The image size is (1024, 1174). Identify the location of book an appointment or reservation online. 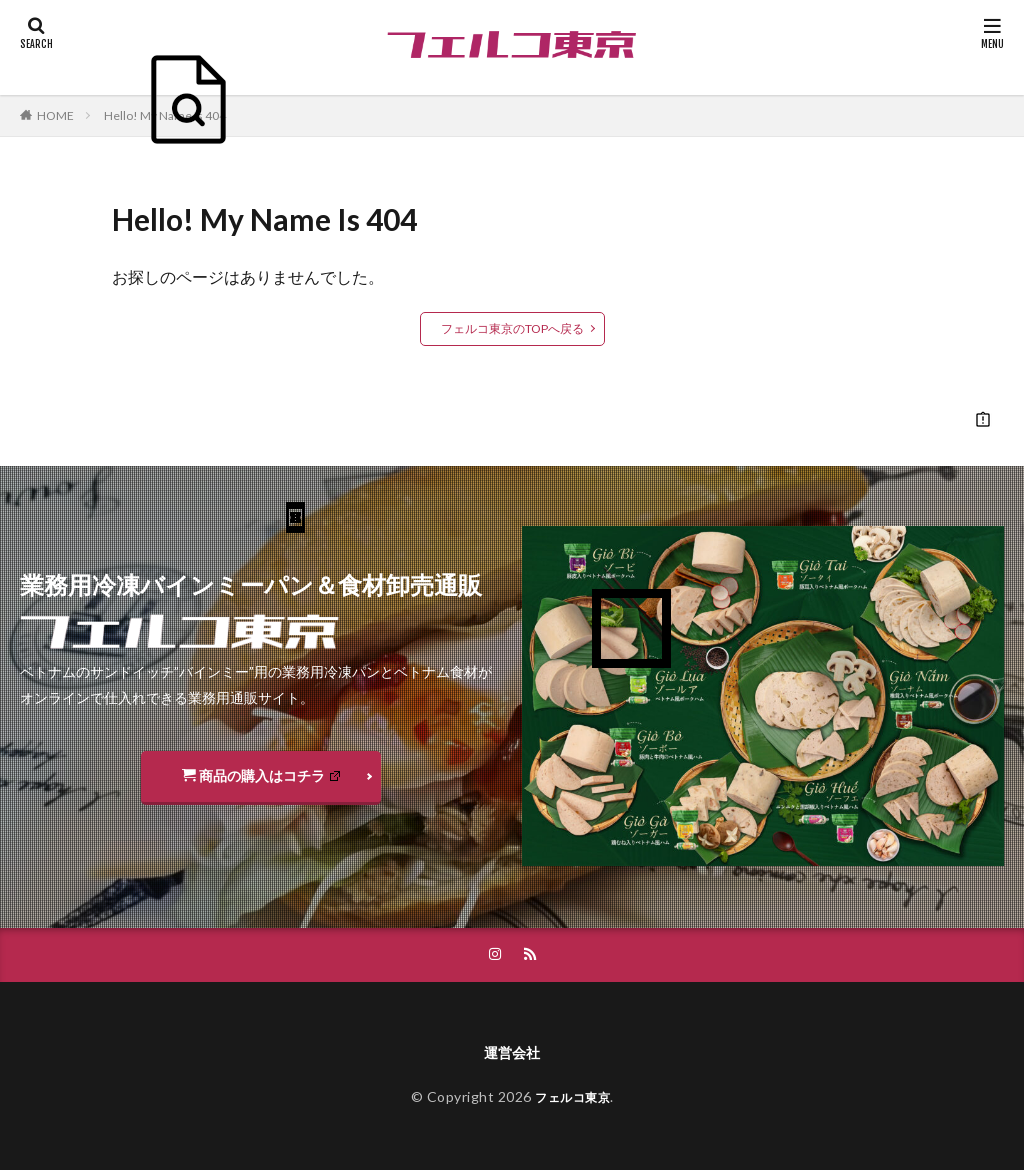
(295, 517).